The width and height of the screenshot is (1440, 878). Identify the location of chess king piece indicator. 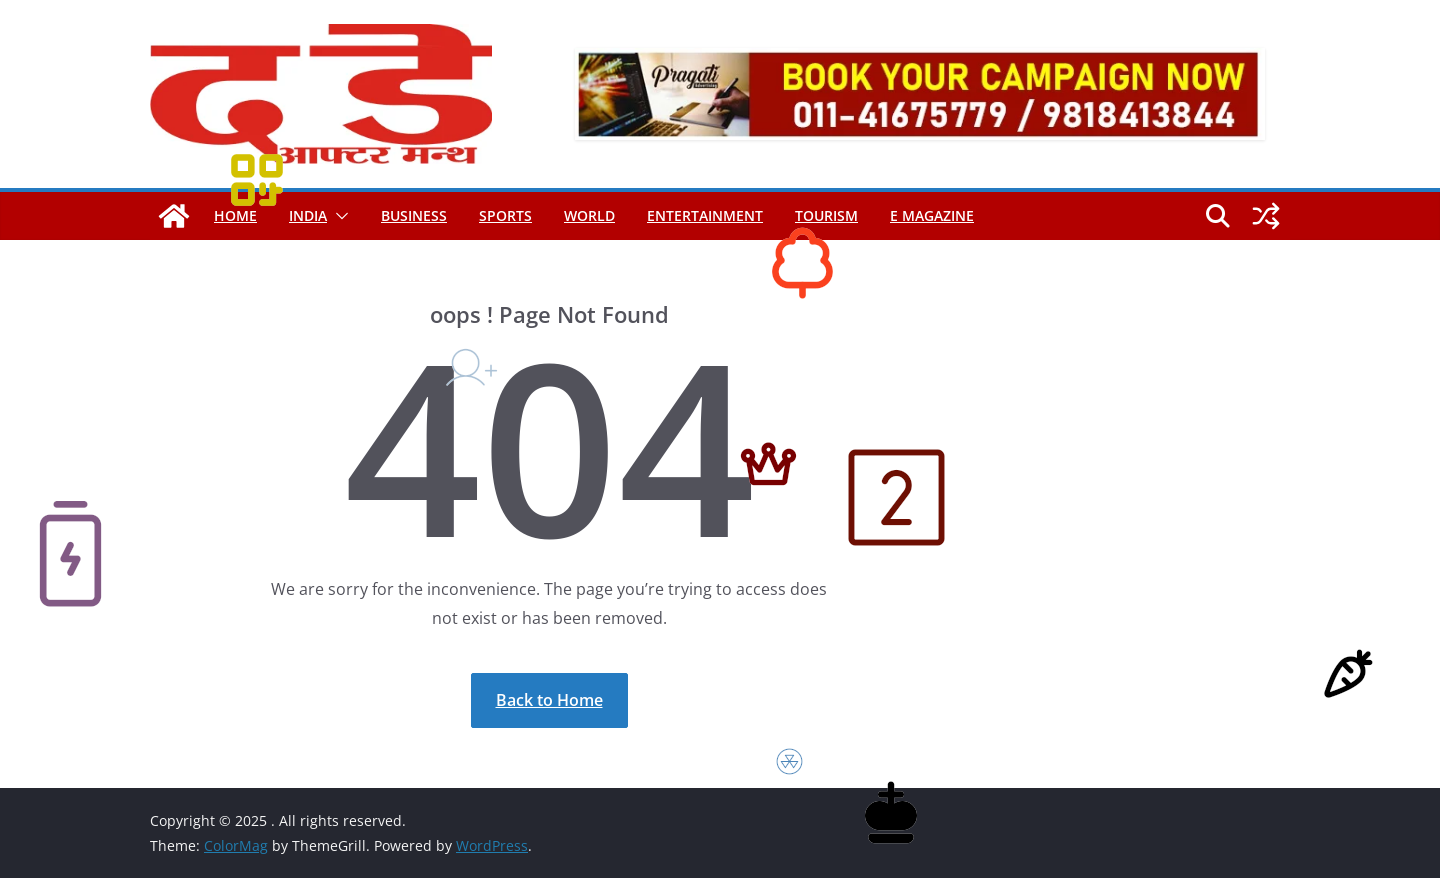
(891, 814).